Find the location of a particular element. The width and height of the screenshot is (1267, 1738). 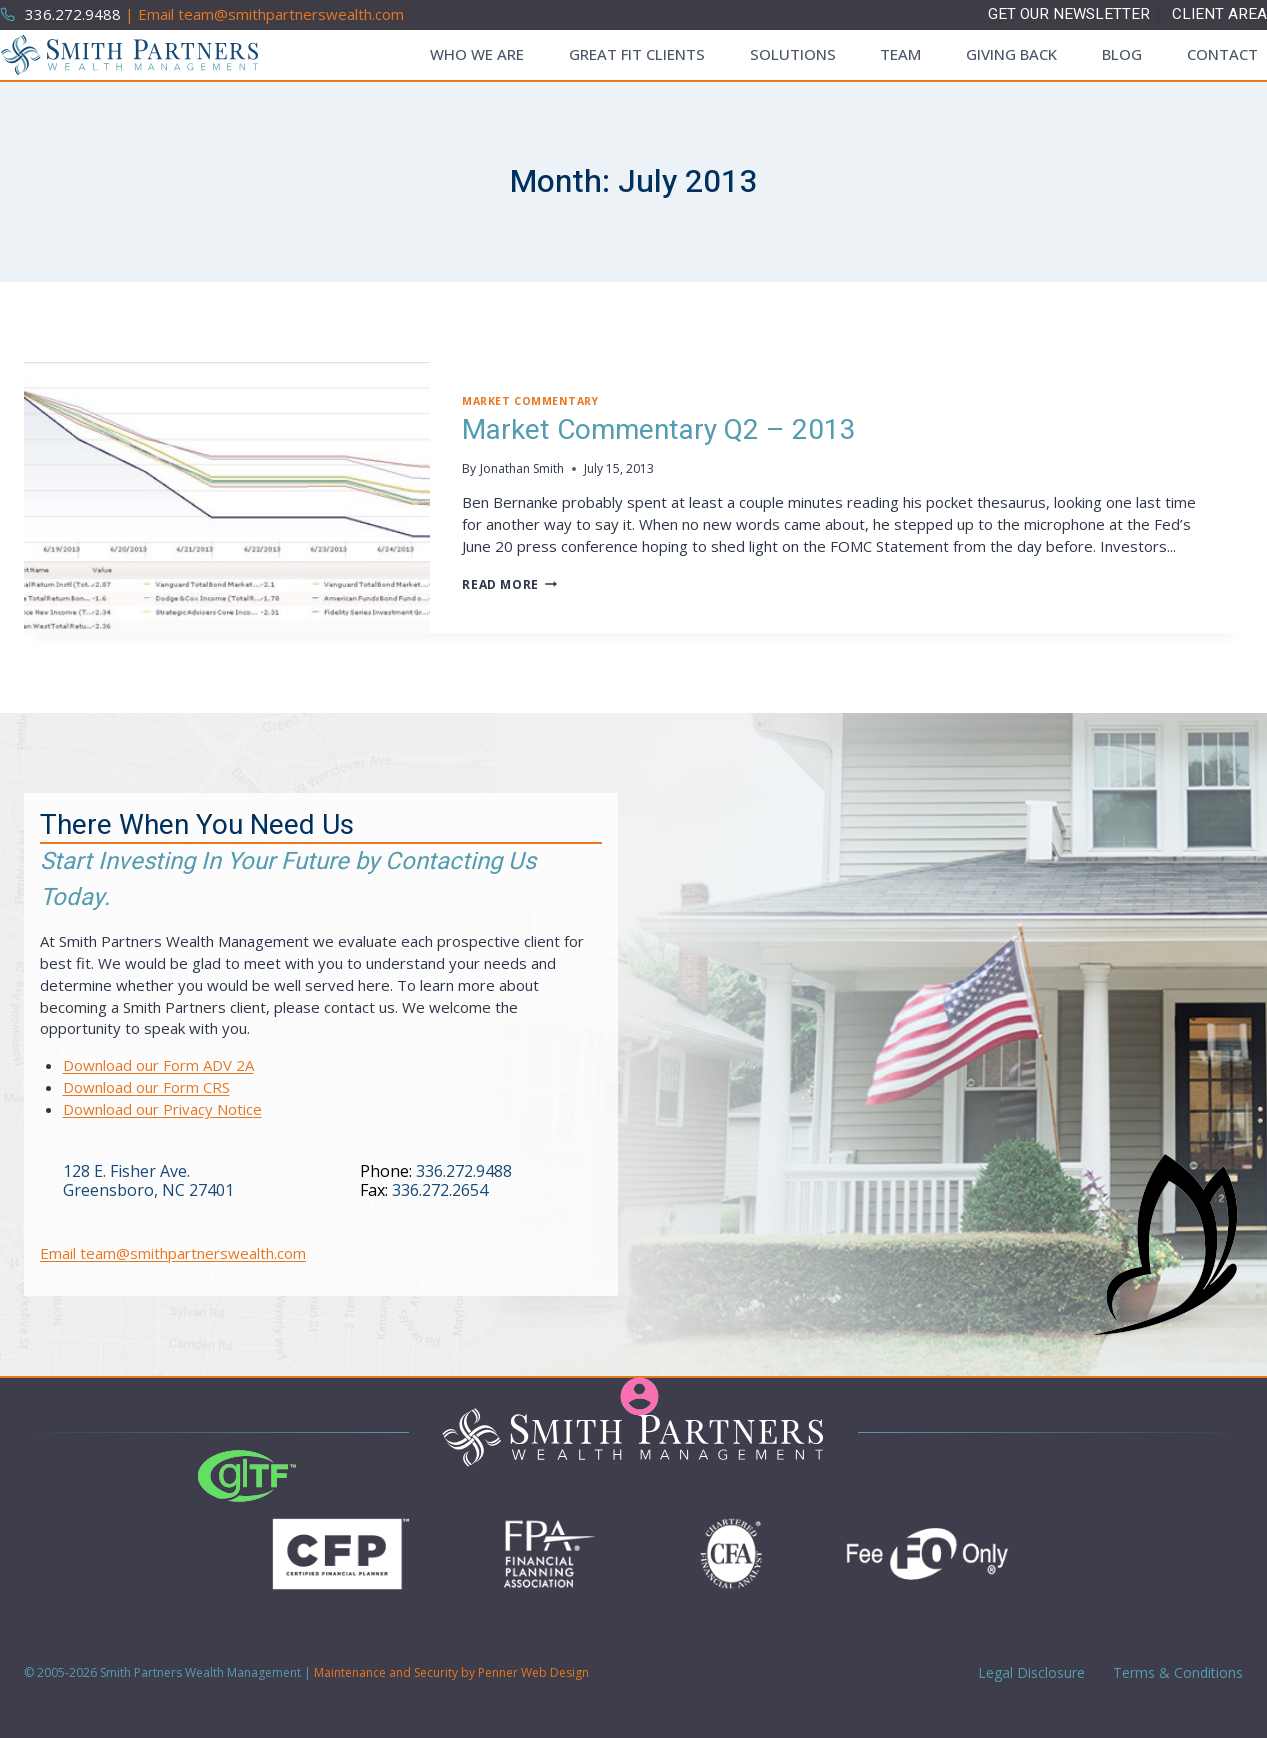

glTF file format logo is located at coordinates (247, 1476).